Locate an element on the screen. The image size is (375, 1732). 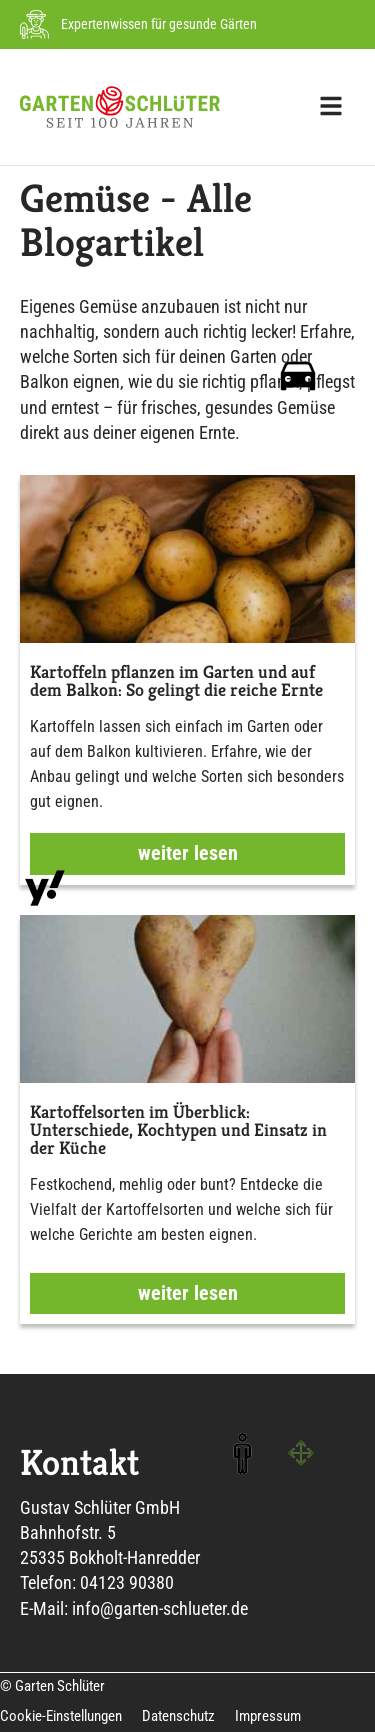
view male user profile is located at coordinates (242, 1453).